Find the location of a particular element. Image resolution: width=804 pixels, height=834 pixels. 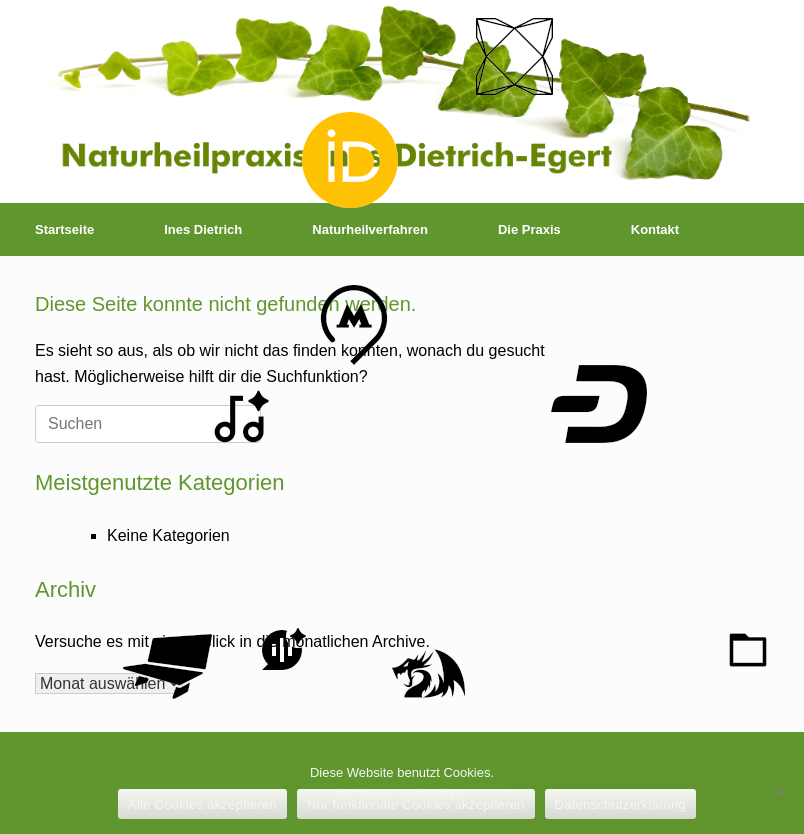

start a voice conversation with AI assistant is located at coordinates (282, 650).